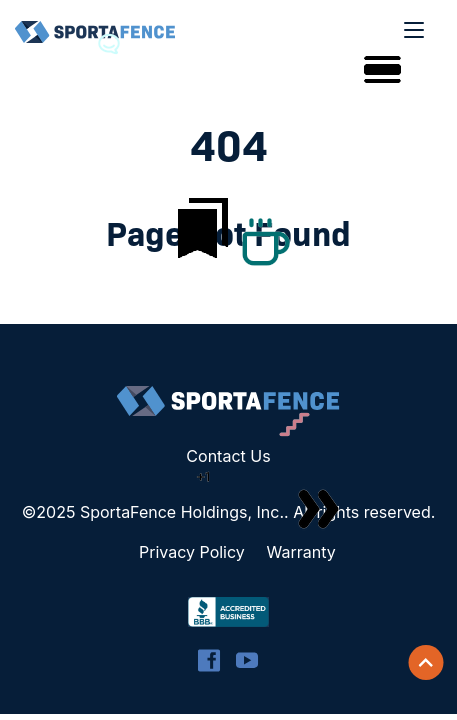 The width and height of the screenshot is (457, 720). What do you see at coordinates (203, 477) in the screenshot?
I see `increase exposure by one stop` at bounding box center [203, 477].